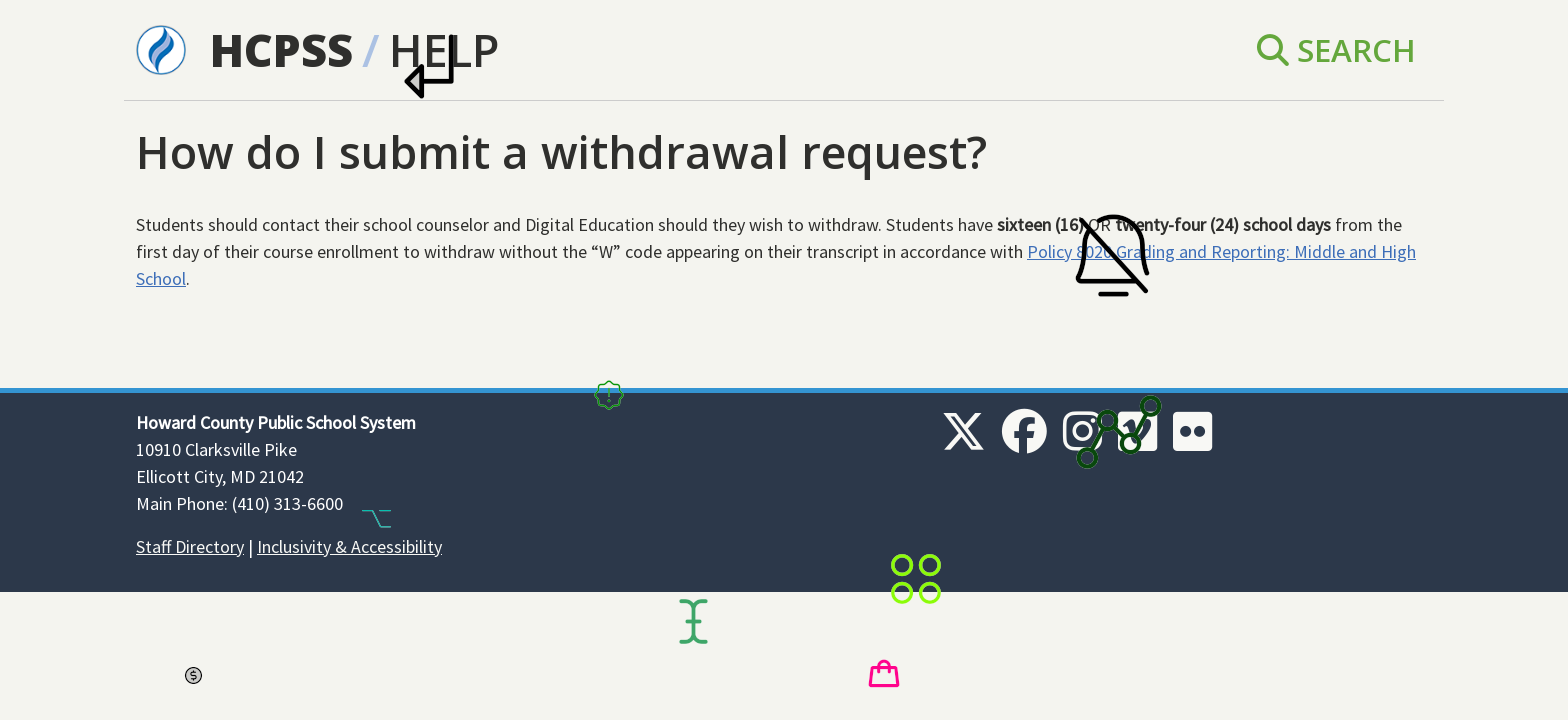 The image size is (1568, 720). I want to click on view your shopping bag, so click(884, 675).